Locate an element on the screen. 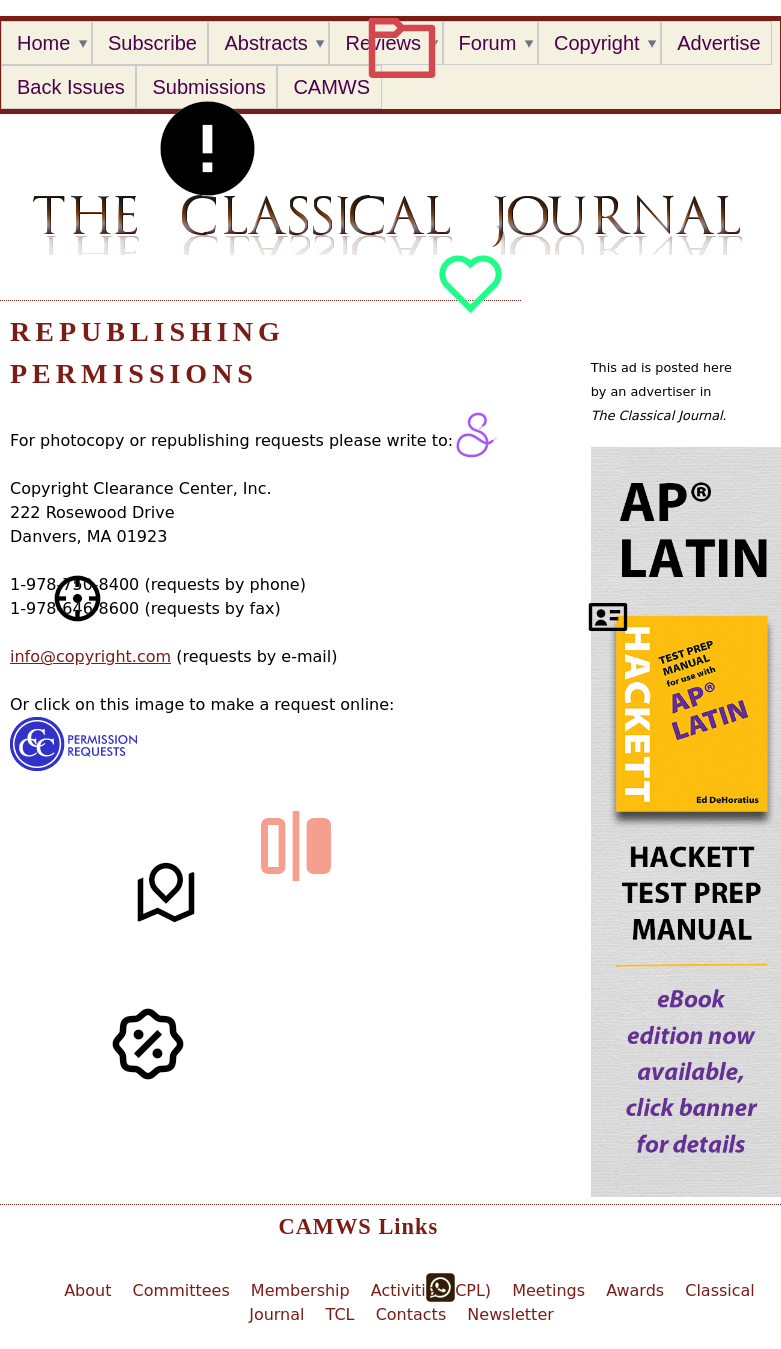  view map directions or navigation is located at coordinates (166, 894).